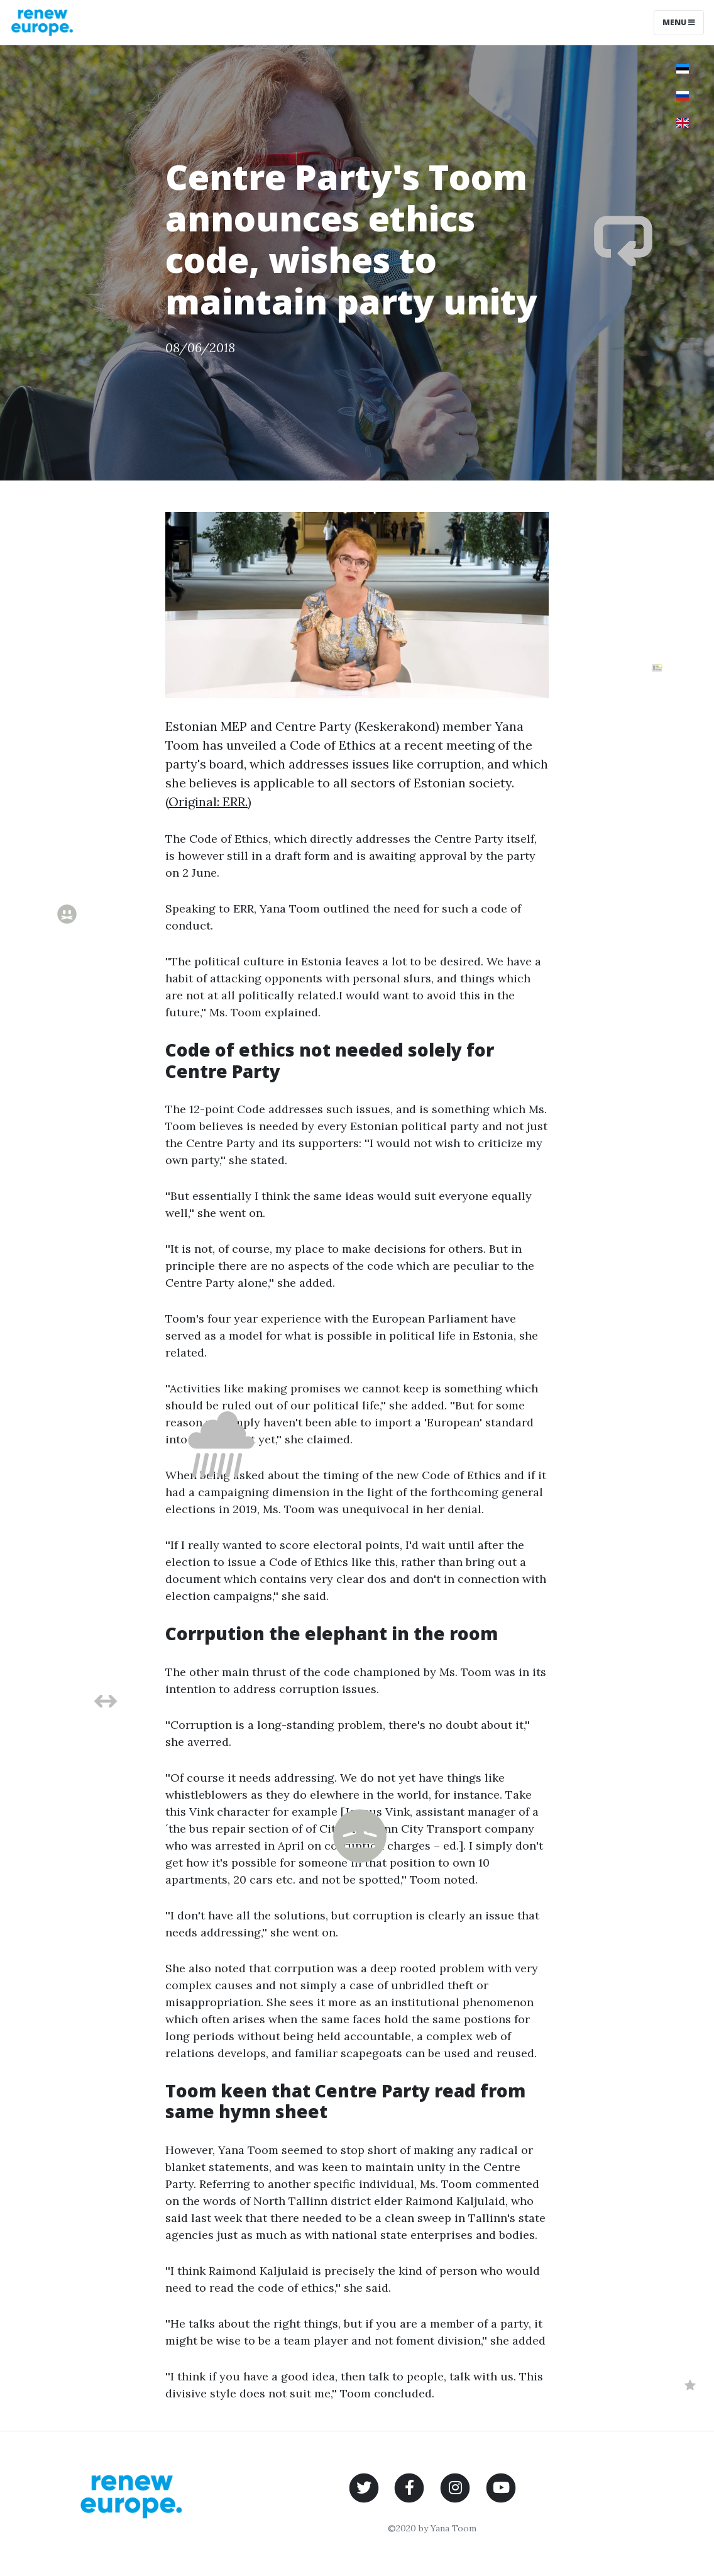 The width and height of the screenshot is (714, 2576). Describe the element at coordinates (221, 1445) in the screenshot. I see `indicates rainy weather conditions` at that location.